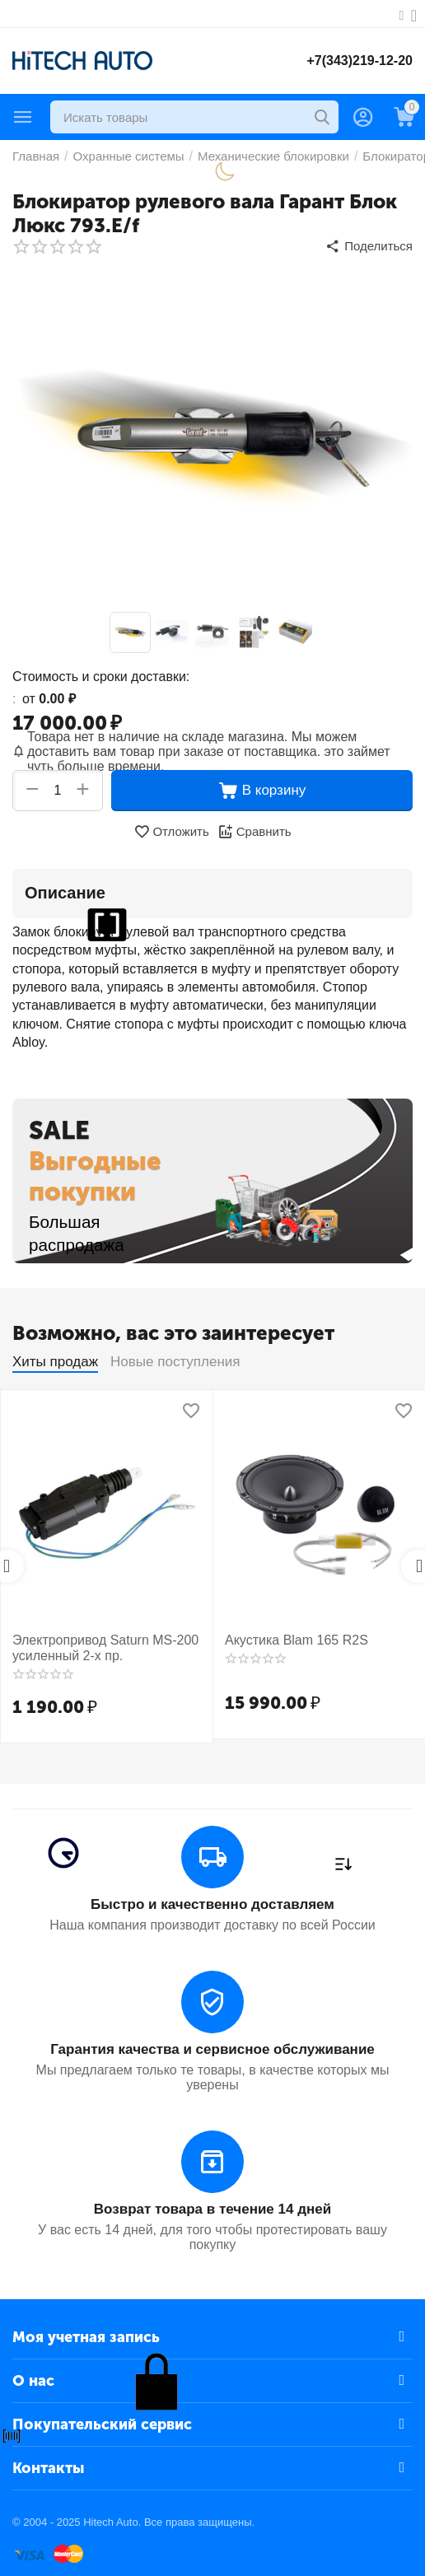  Describe the element at coordinates (225, 171) in the screenshot. I see `enable dark mode` at that location.